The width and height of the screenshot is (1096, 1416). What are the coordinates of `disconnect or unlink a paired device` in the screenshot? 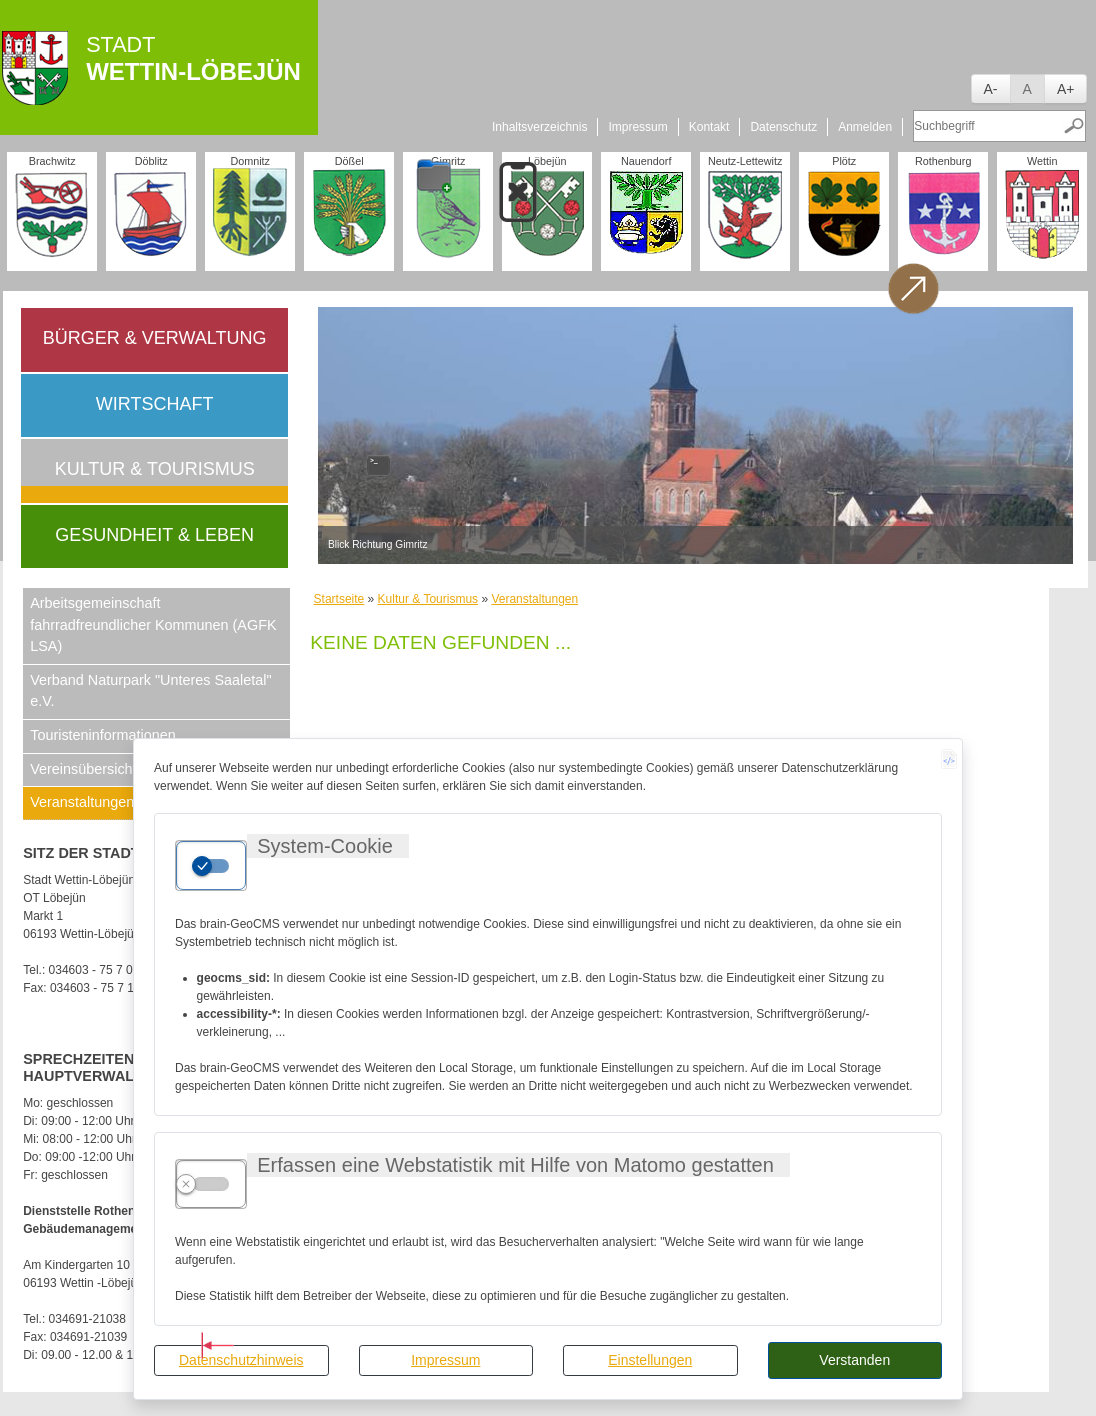 It's located at (518, 192).